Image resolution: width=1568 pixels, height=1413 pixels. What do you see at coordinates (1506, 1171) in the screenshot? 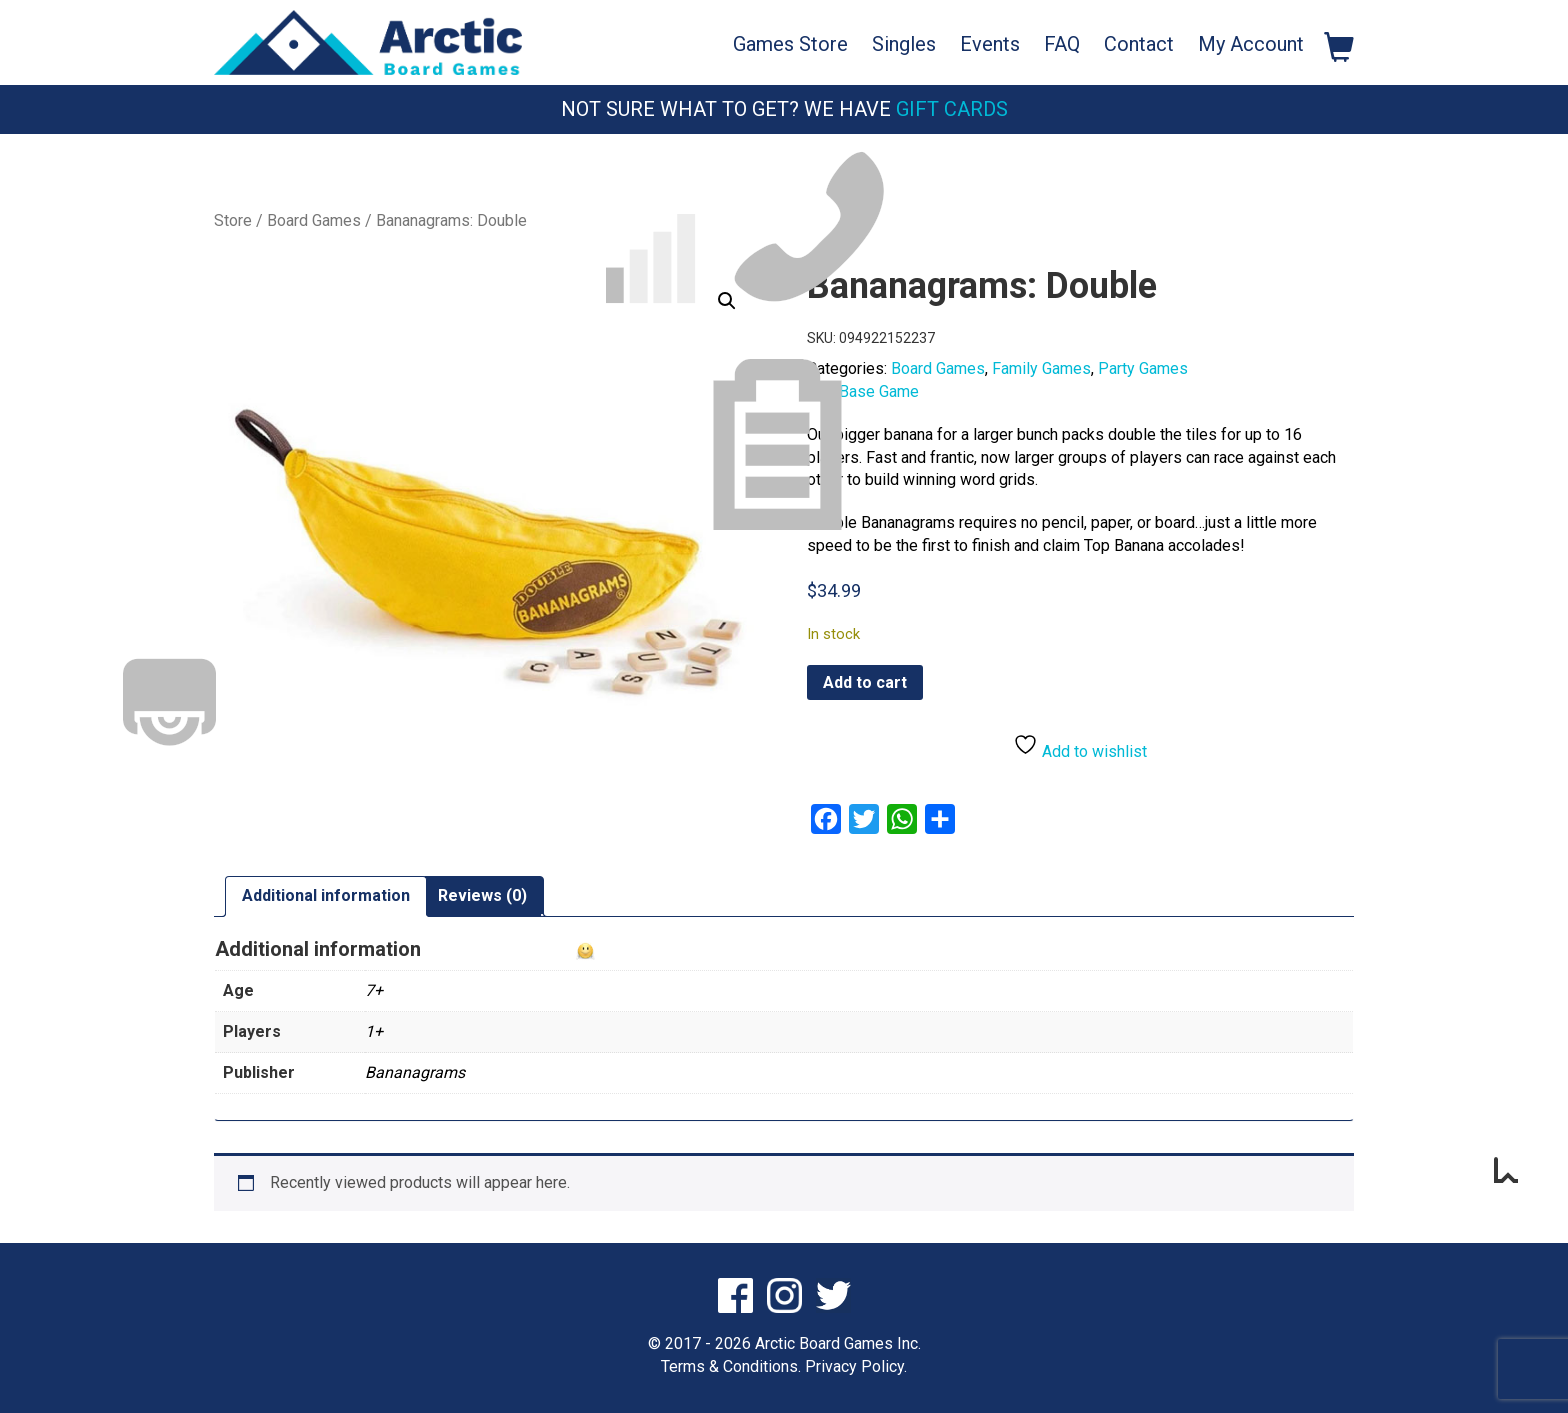
I see `launch the nibbles snake game` at bounding box center [1506, 1171].